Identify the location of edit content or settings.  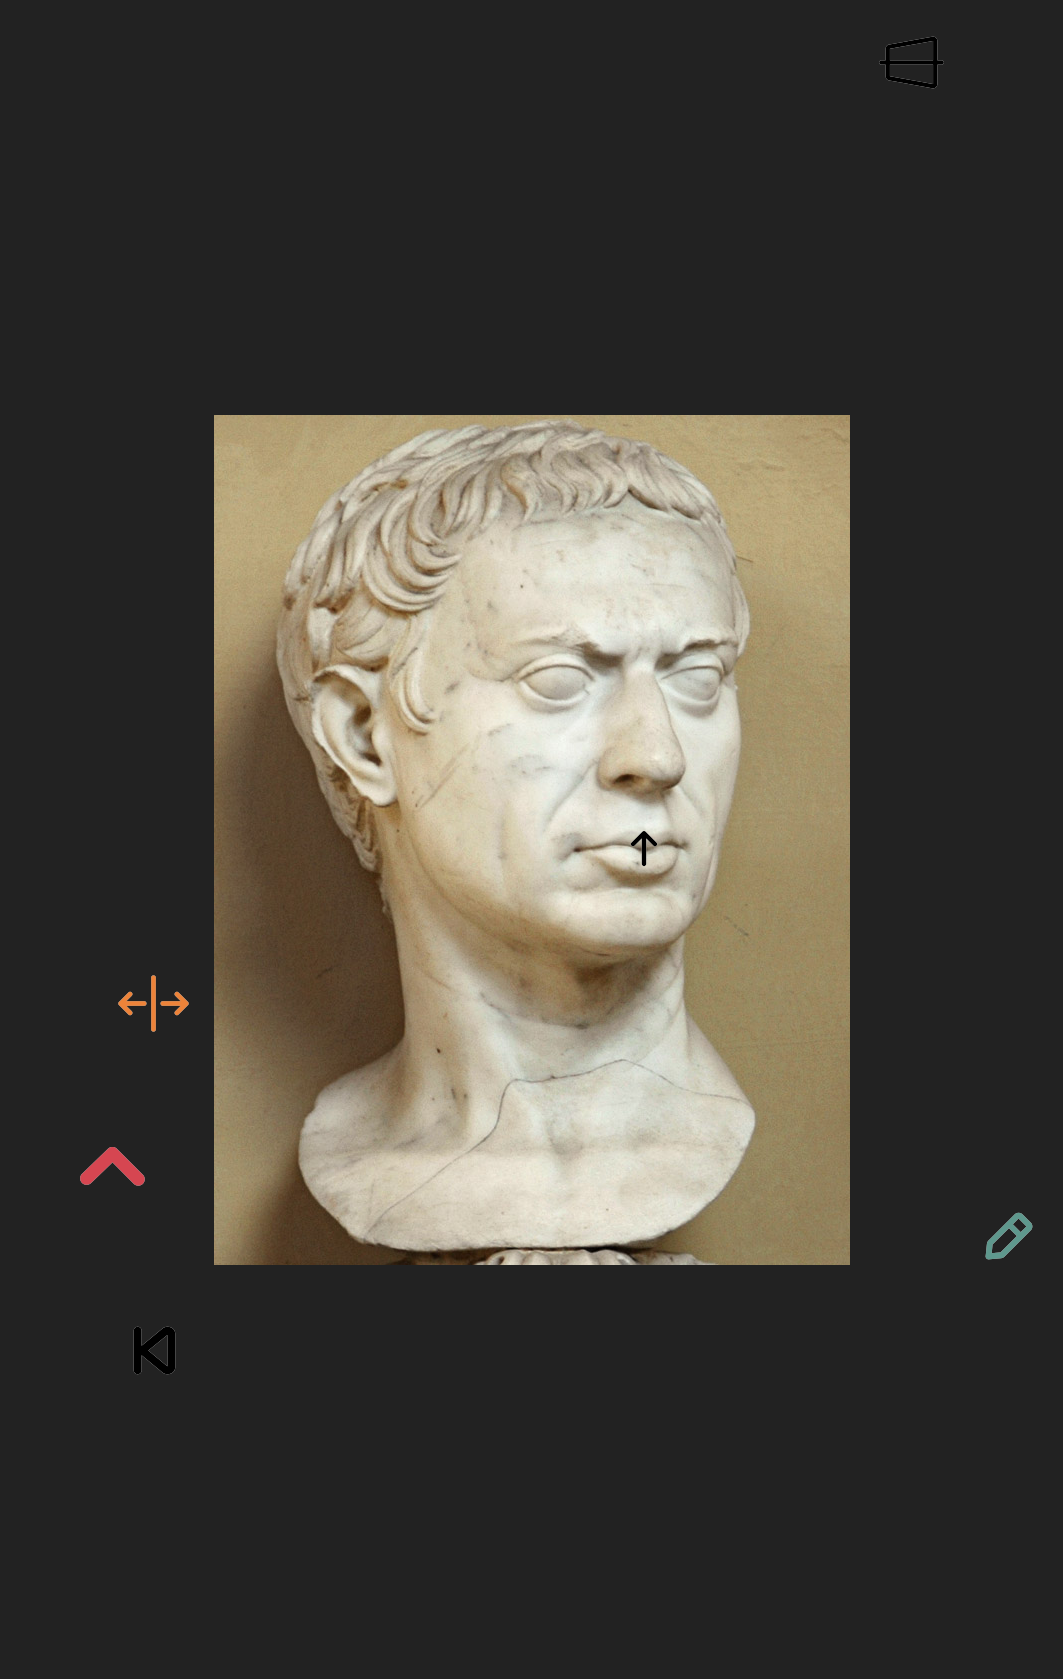
(1009, 1236).